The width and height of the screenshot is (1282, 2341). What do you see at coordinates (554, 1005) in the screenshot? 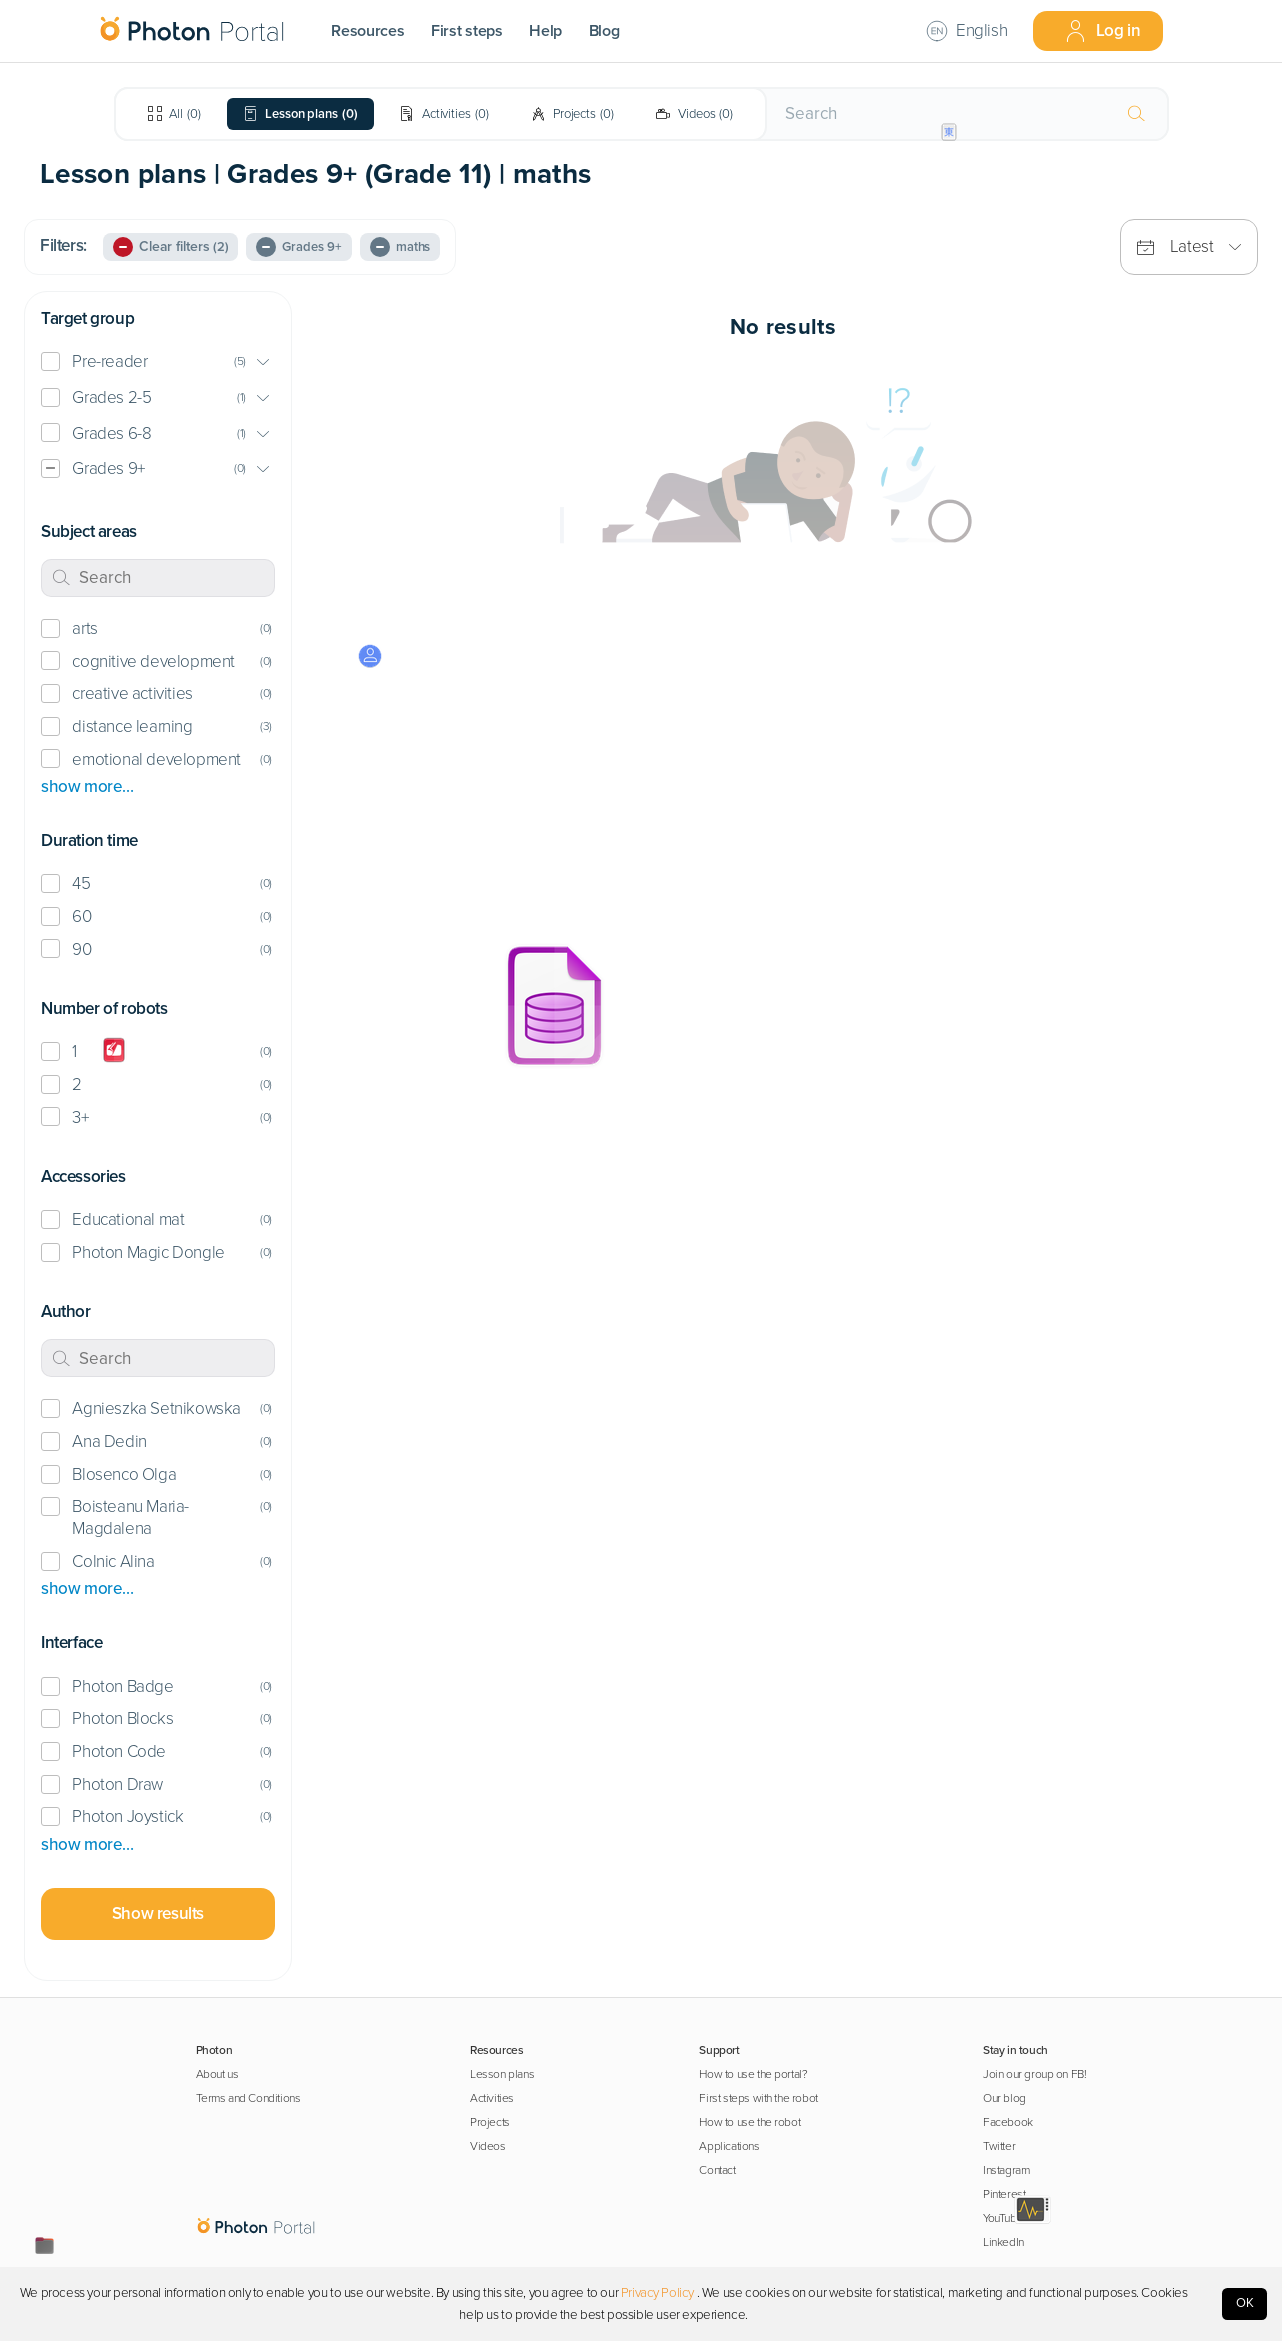
I see `libreoffice base database template file` at bounding box center [554, 1005].